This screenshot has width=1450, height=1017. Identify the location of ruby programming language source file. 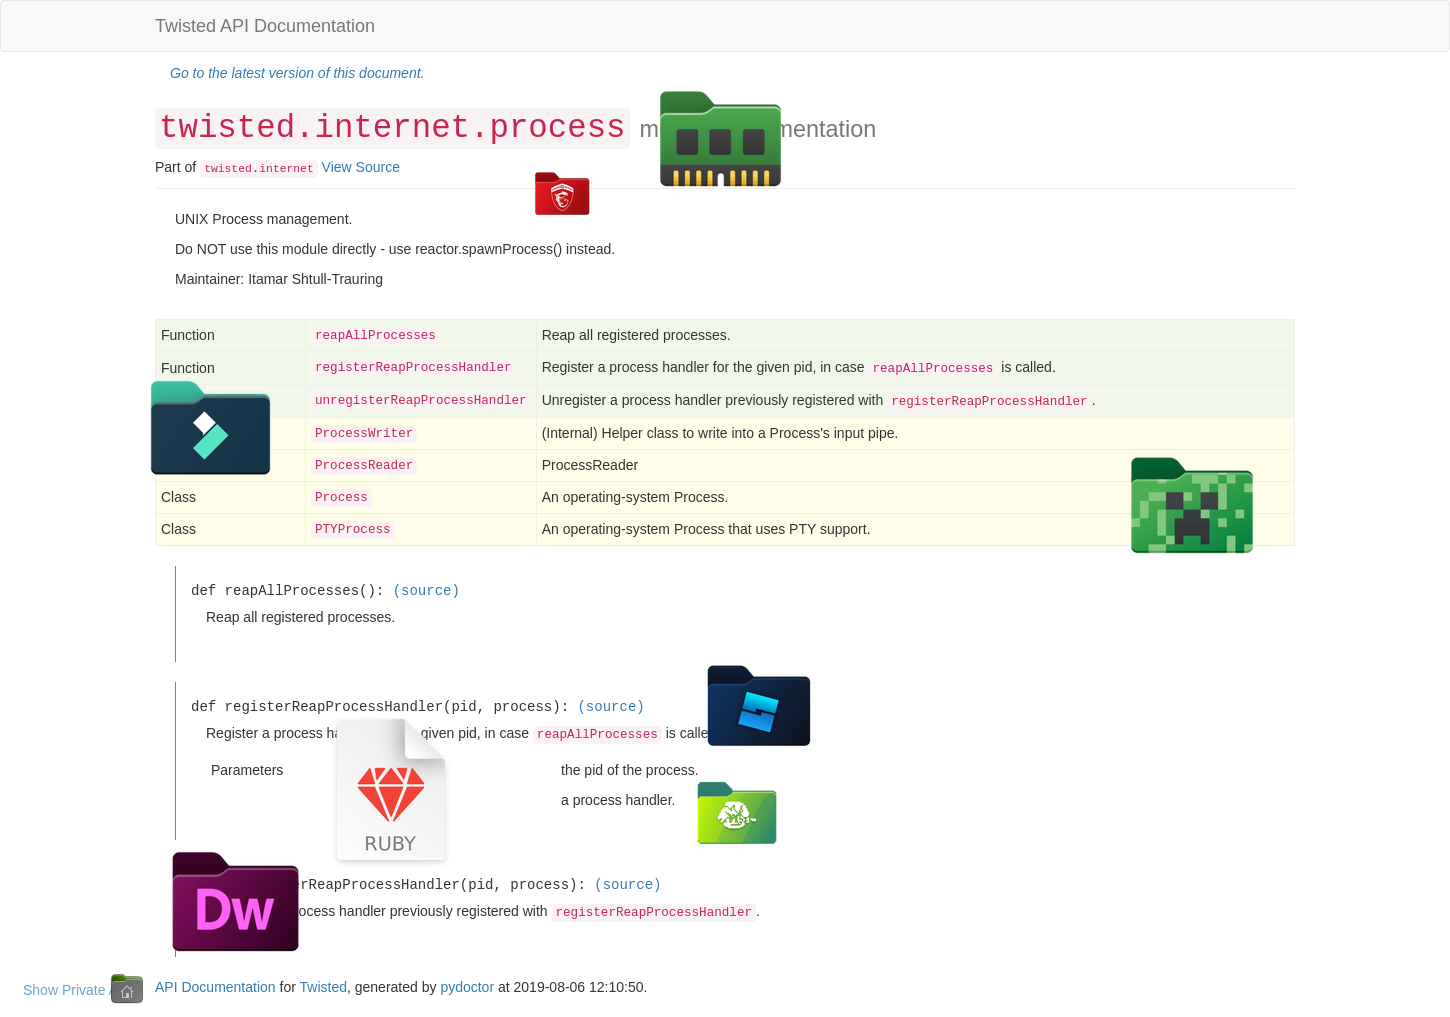
(391, 792).